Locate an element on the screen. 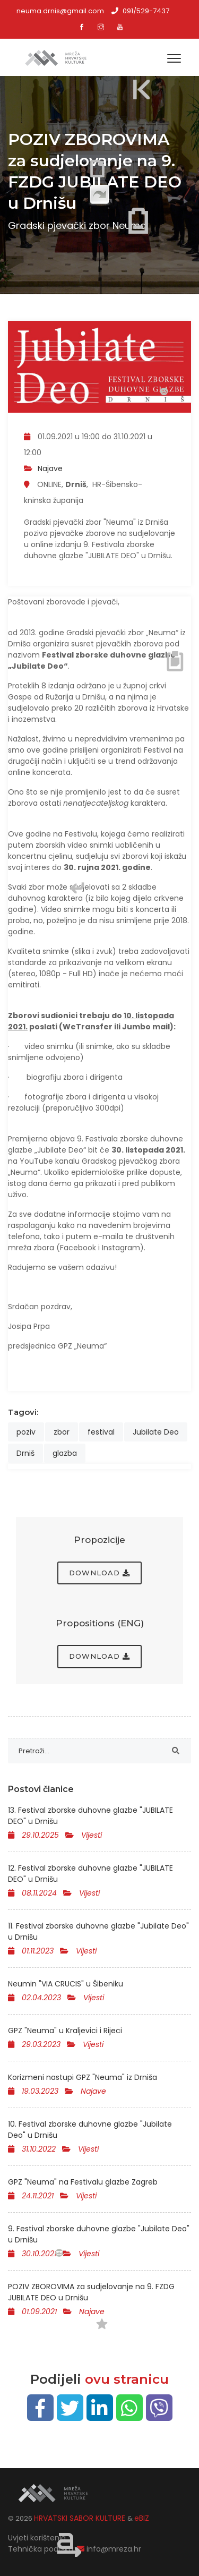  paste content from clipboard is located at coordinates (176, 661).